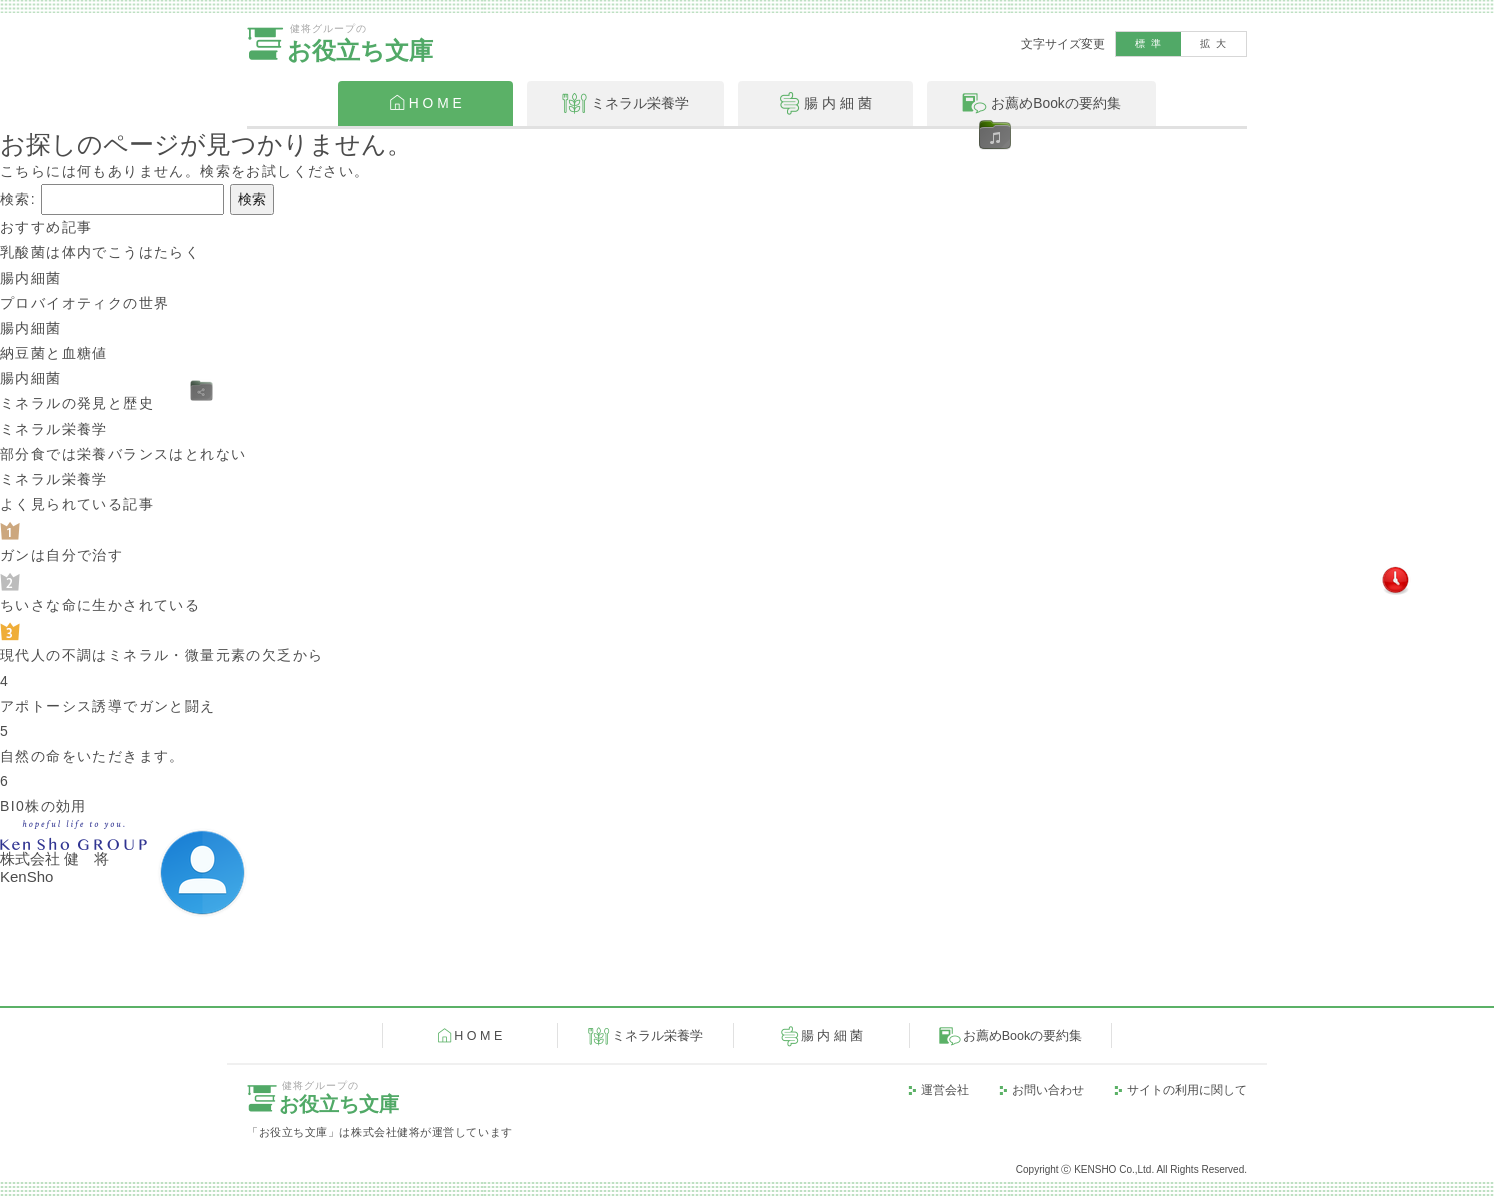 The image size is (1494, 1196). I want to click on open your public shared folder, so click(201, 390).